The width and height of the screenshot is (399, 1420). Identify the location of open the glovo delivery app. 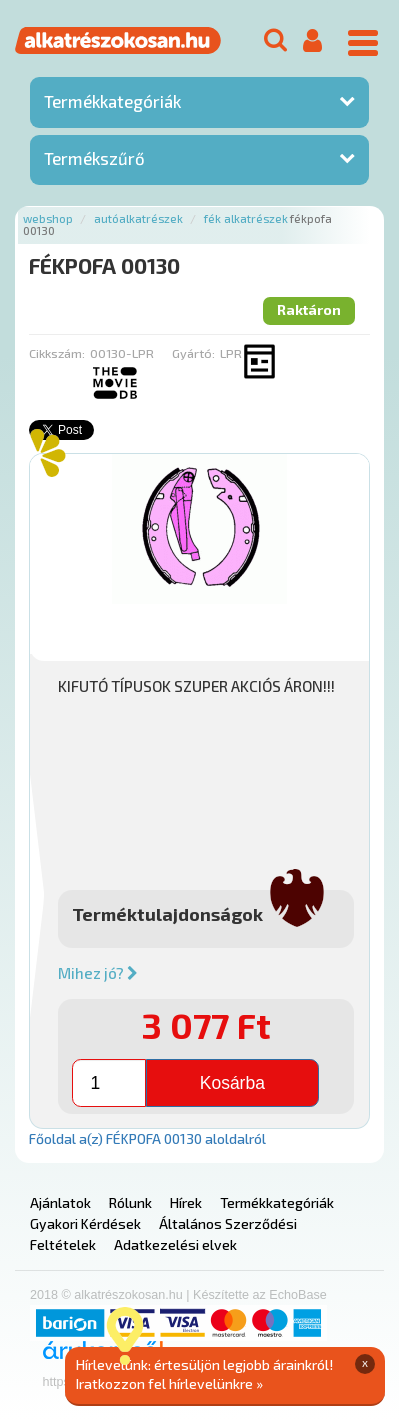
(125, 1336).